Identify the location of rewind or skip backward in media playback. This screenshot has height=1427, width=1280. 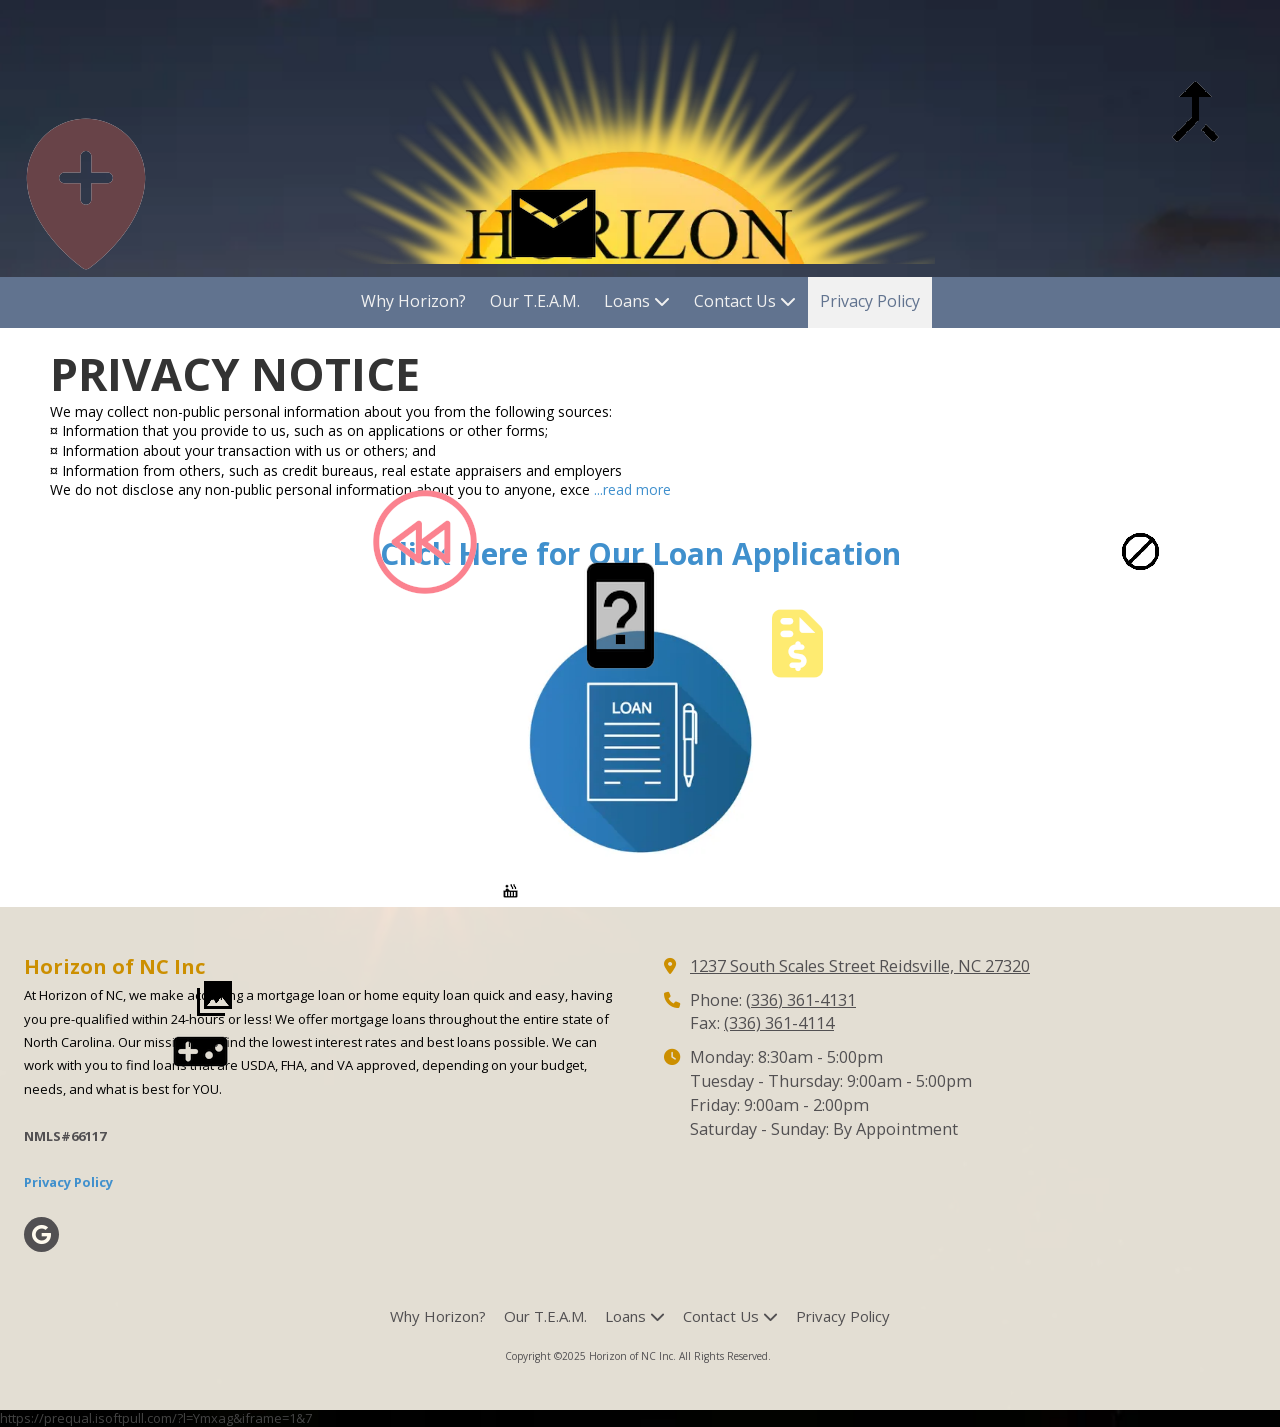
(425, 542).